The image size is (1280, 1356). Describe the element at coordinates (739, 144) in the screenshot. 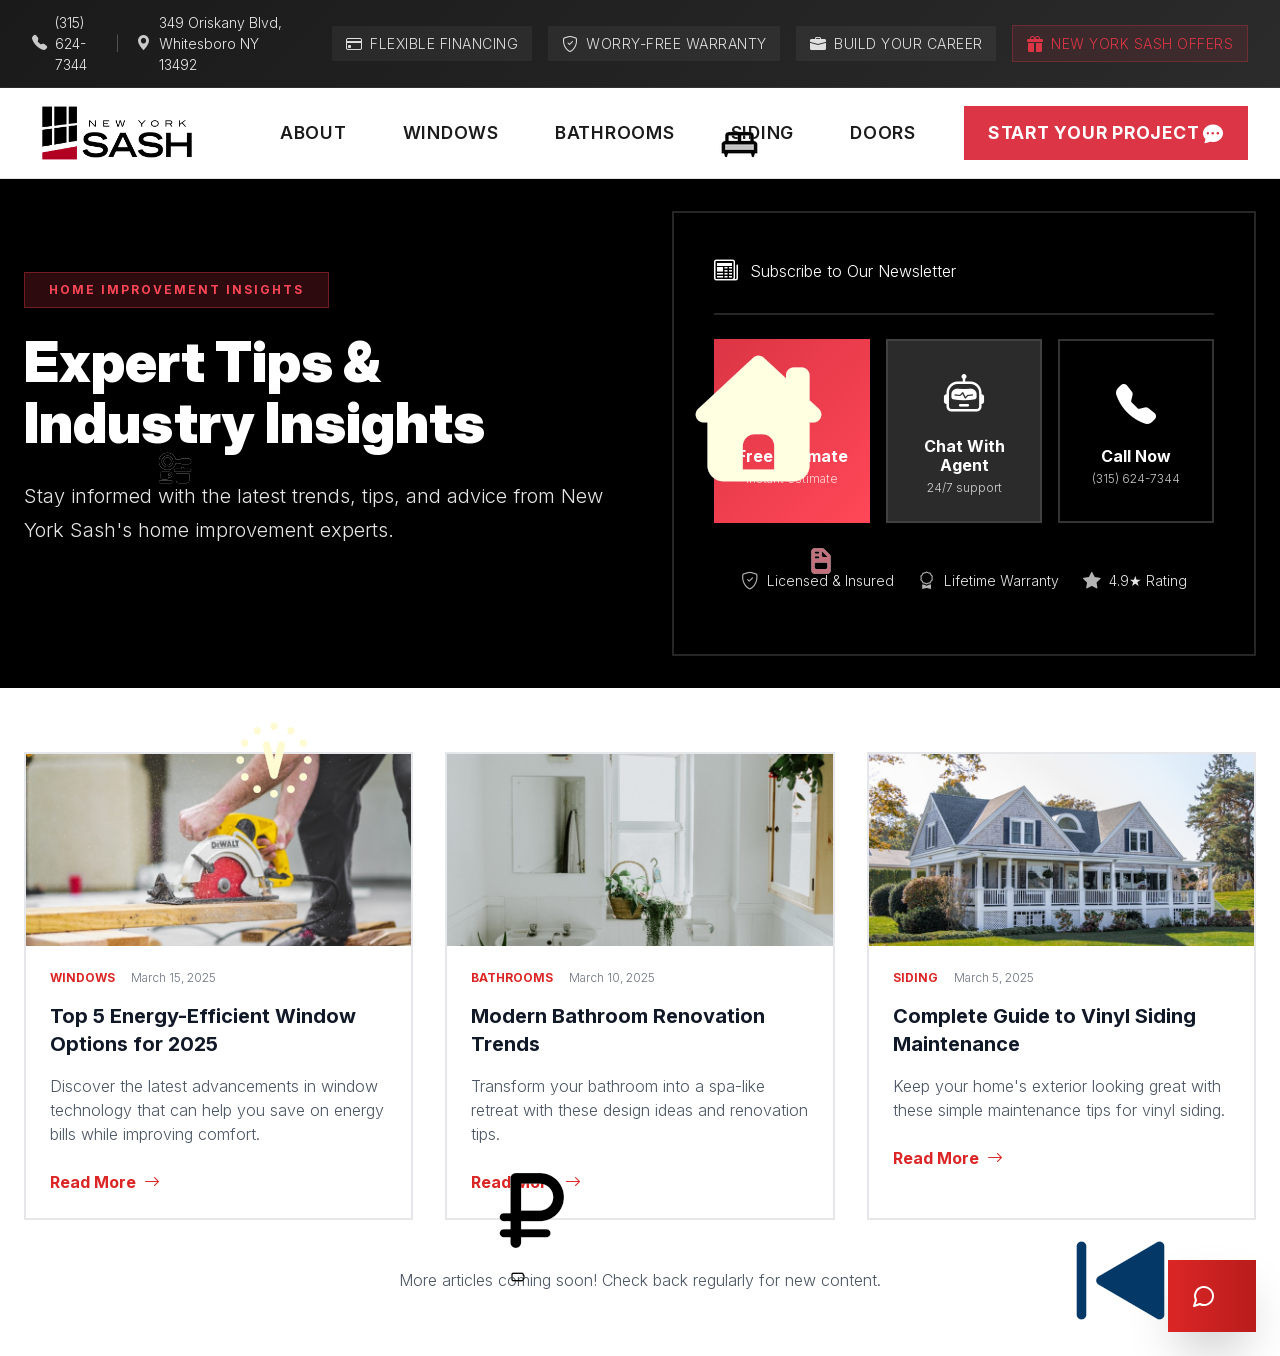

I see `view hotel or accommodation options` at that location.